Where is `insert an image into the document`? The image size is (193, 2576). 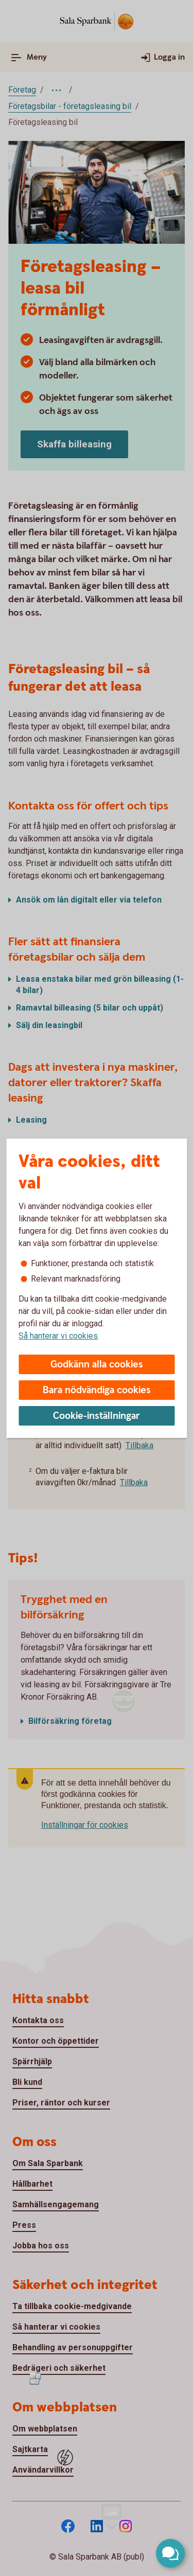
insert an image into the document is located at coordinates (111, 2518).